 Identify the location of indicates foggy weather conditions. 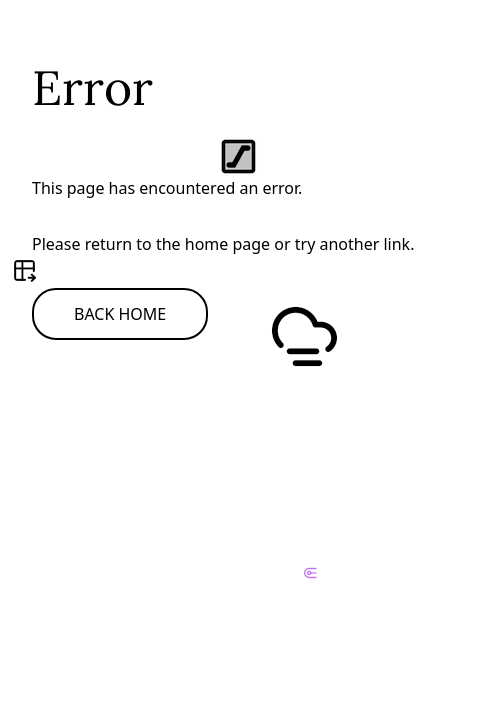
(304, 336).